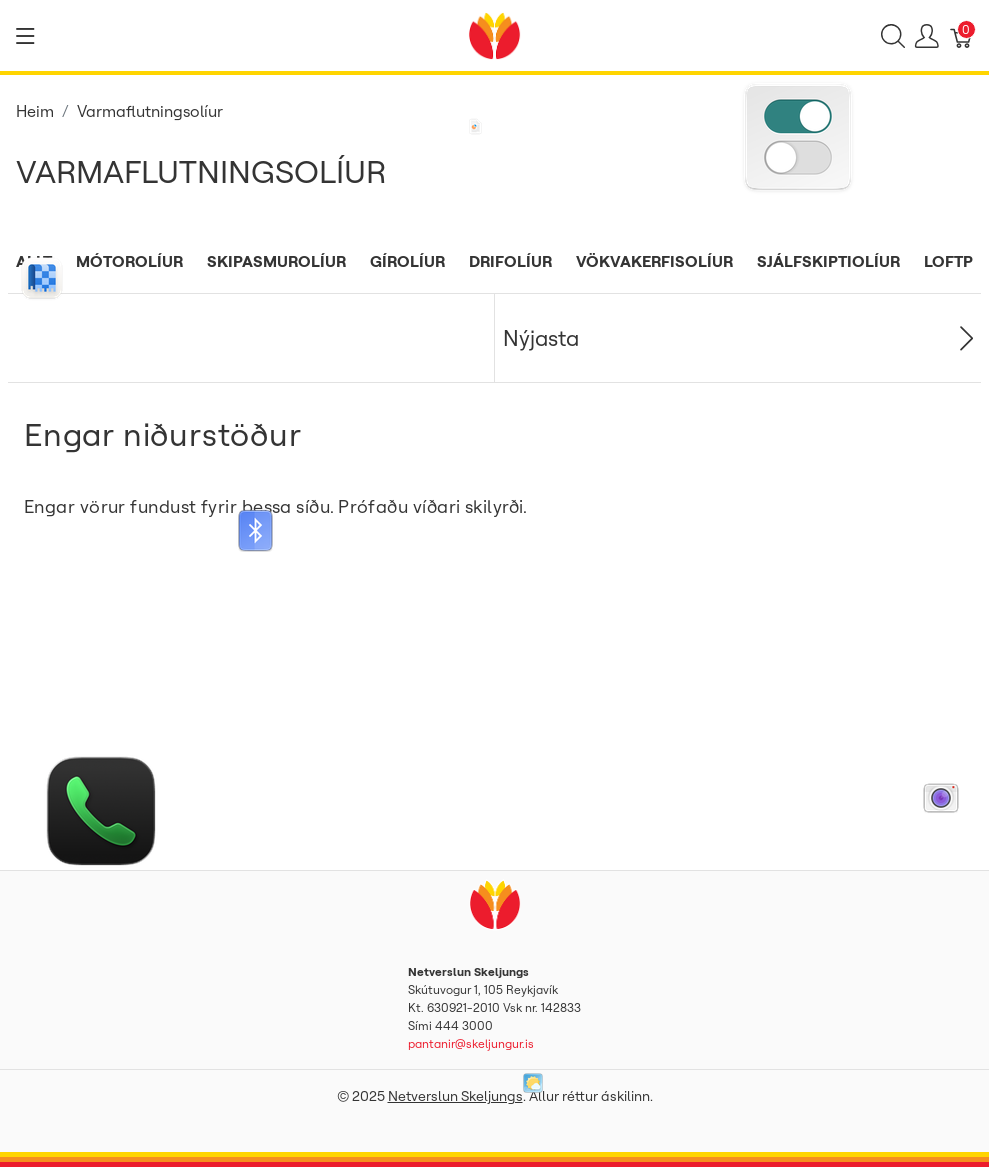  I want to click on open a presentation file, so click(475, 126).